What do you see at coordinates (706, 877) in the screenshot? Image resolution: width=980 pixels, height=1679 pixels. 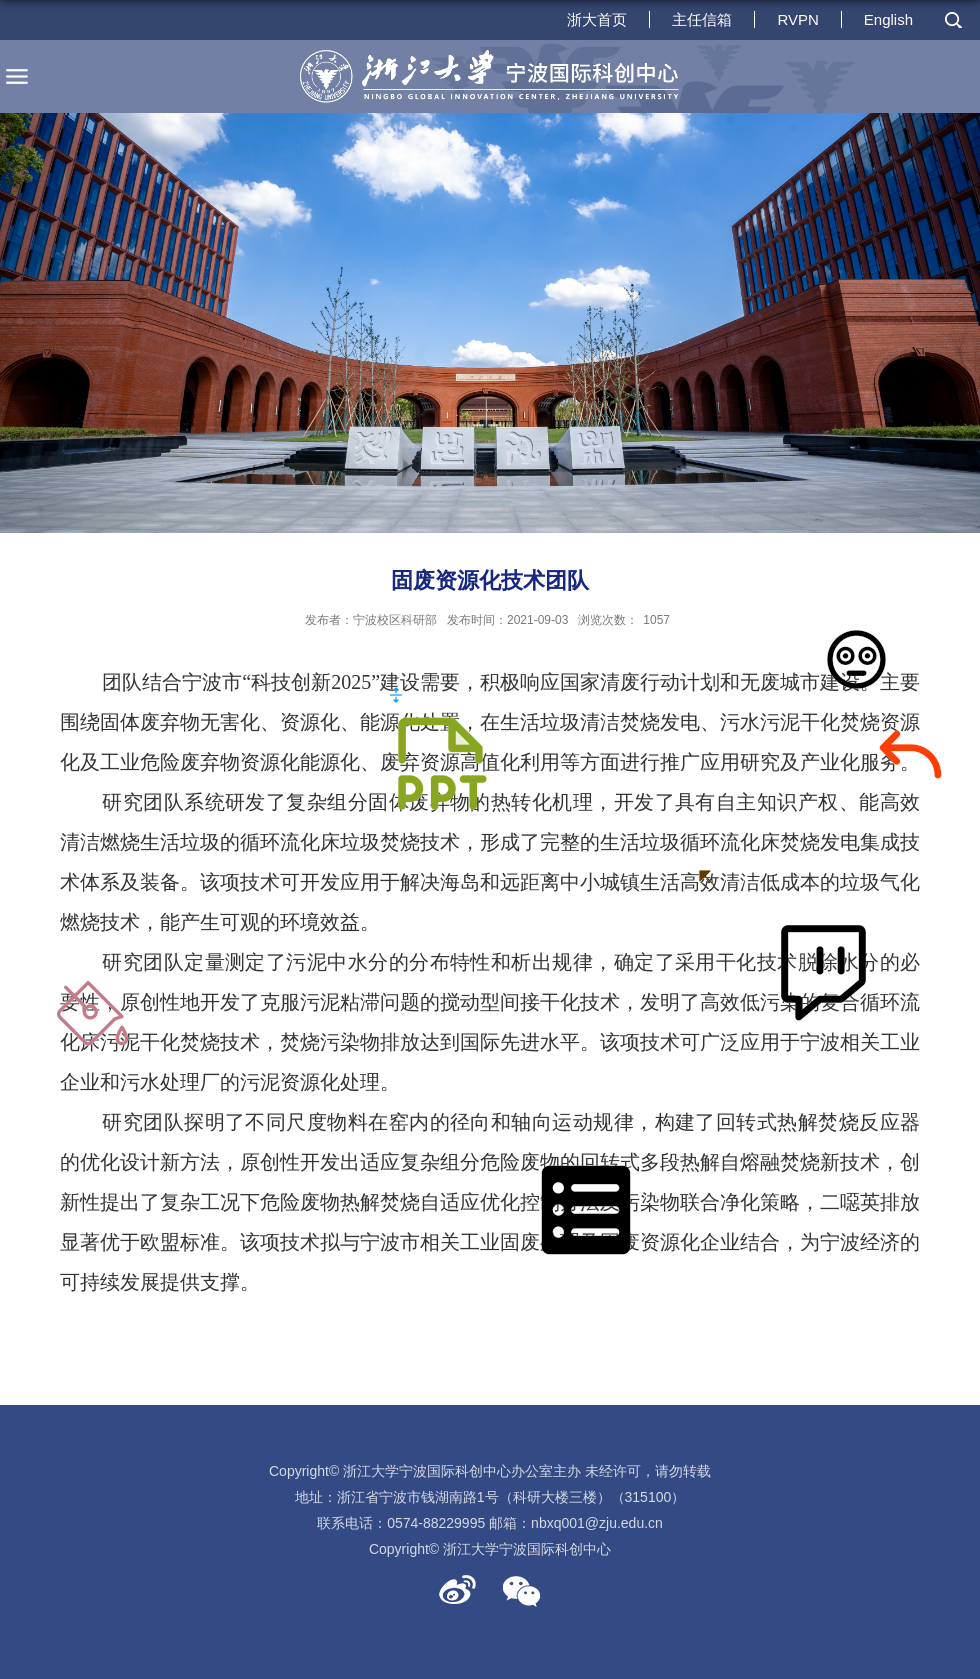 I see `navigate back to previous screen` at bounding box center [706, 877].